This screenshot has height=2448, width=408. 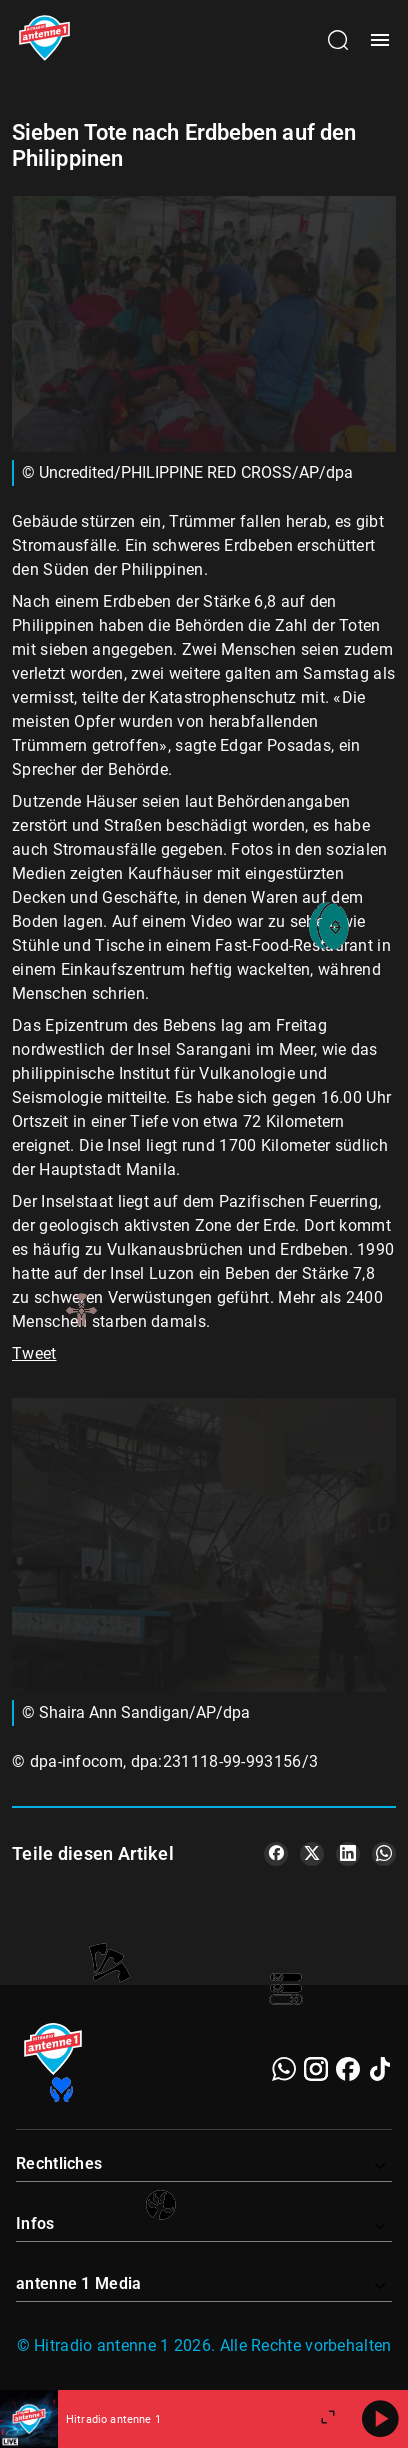 What do you see at coordinates (329, 926) in the screenshot?
I see `ancient or prehistoric game element` at bounding box center [329, 926].